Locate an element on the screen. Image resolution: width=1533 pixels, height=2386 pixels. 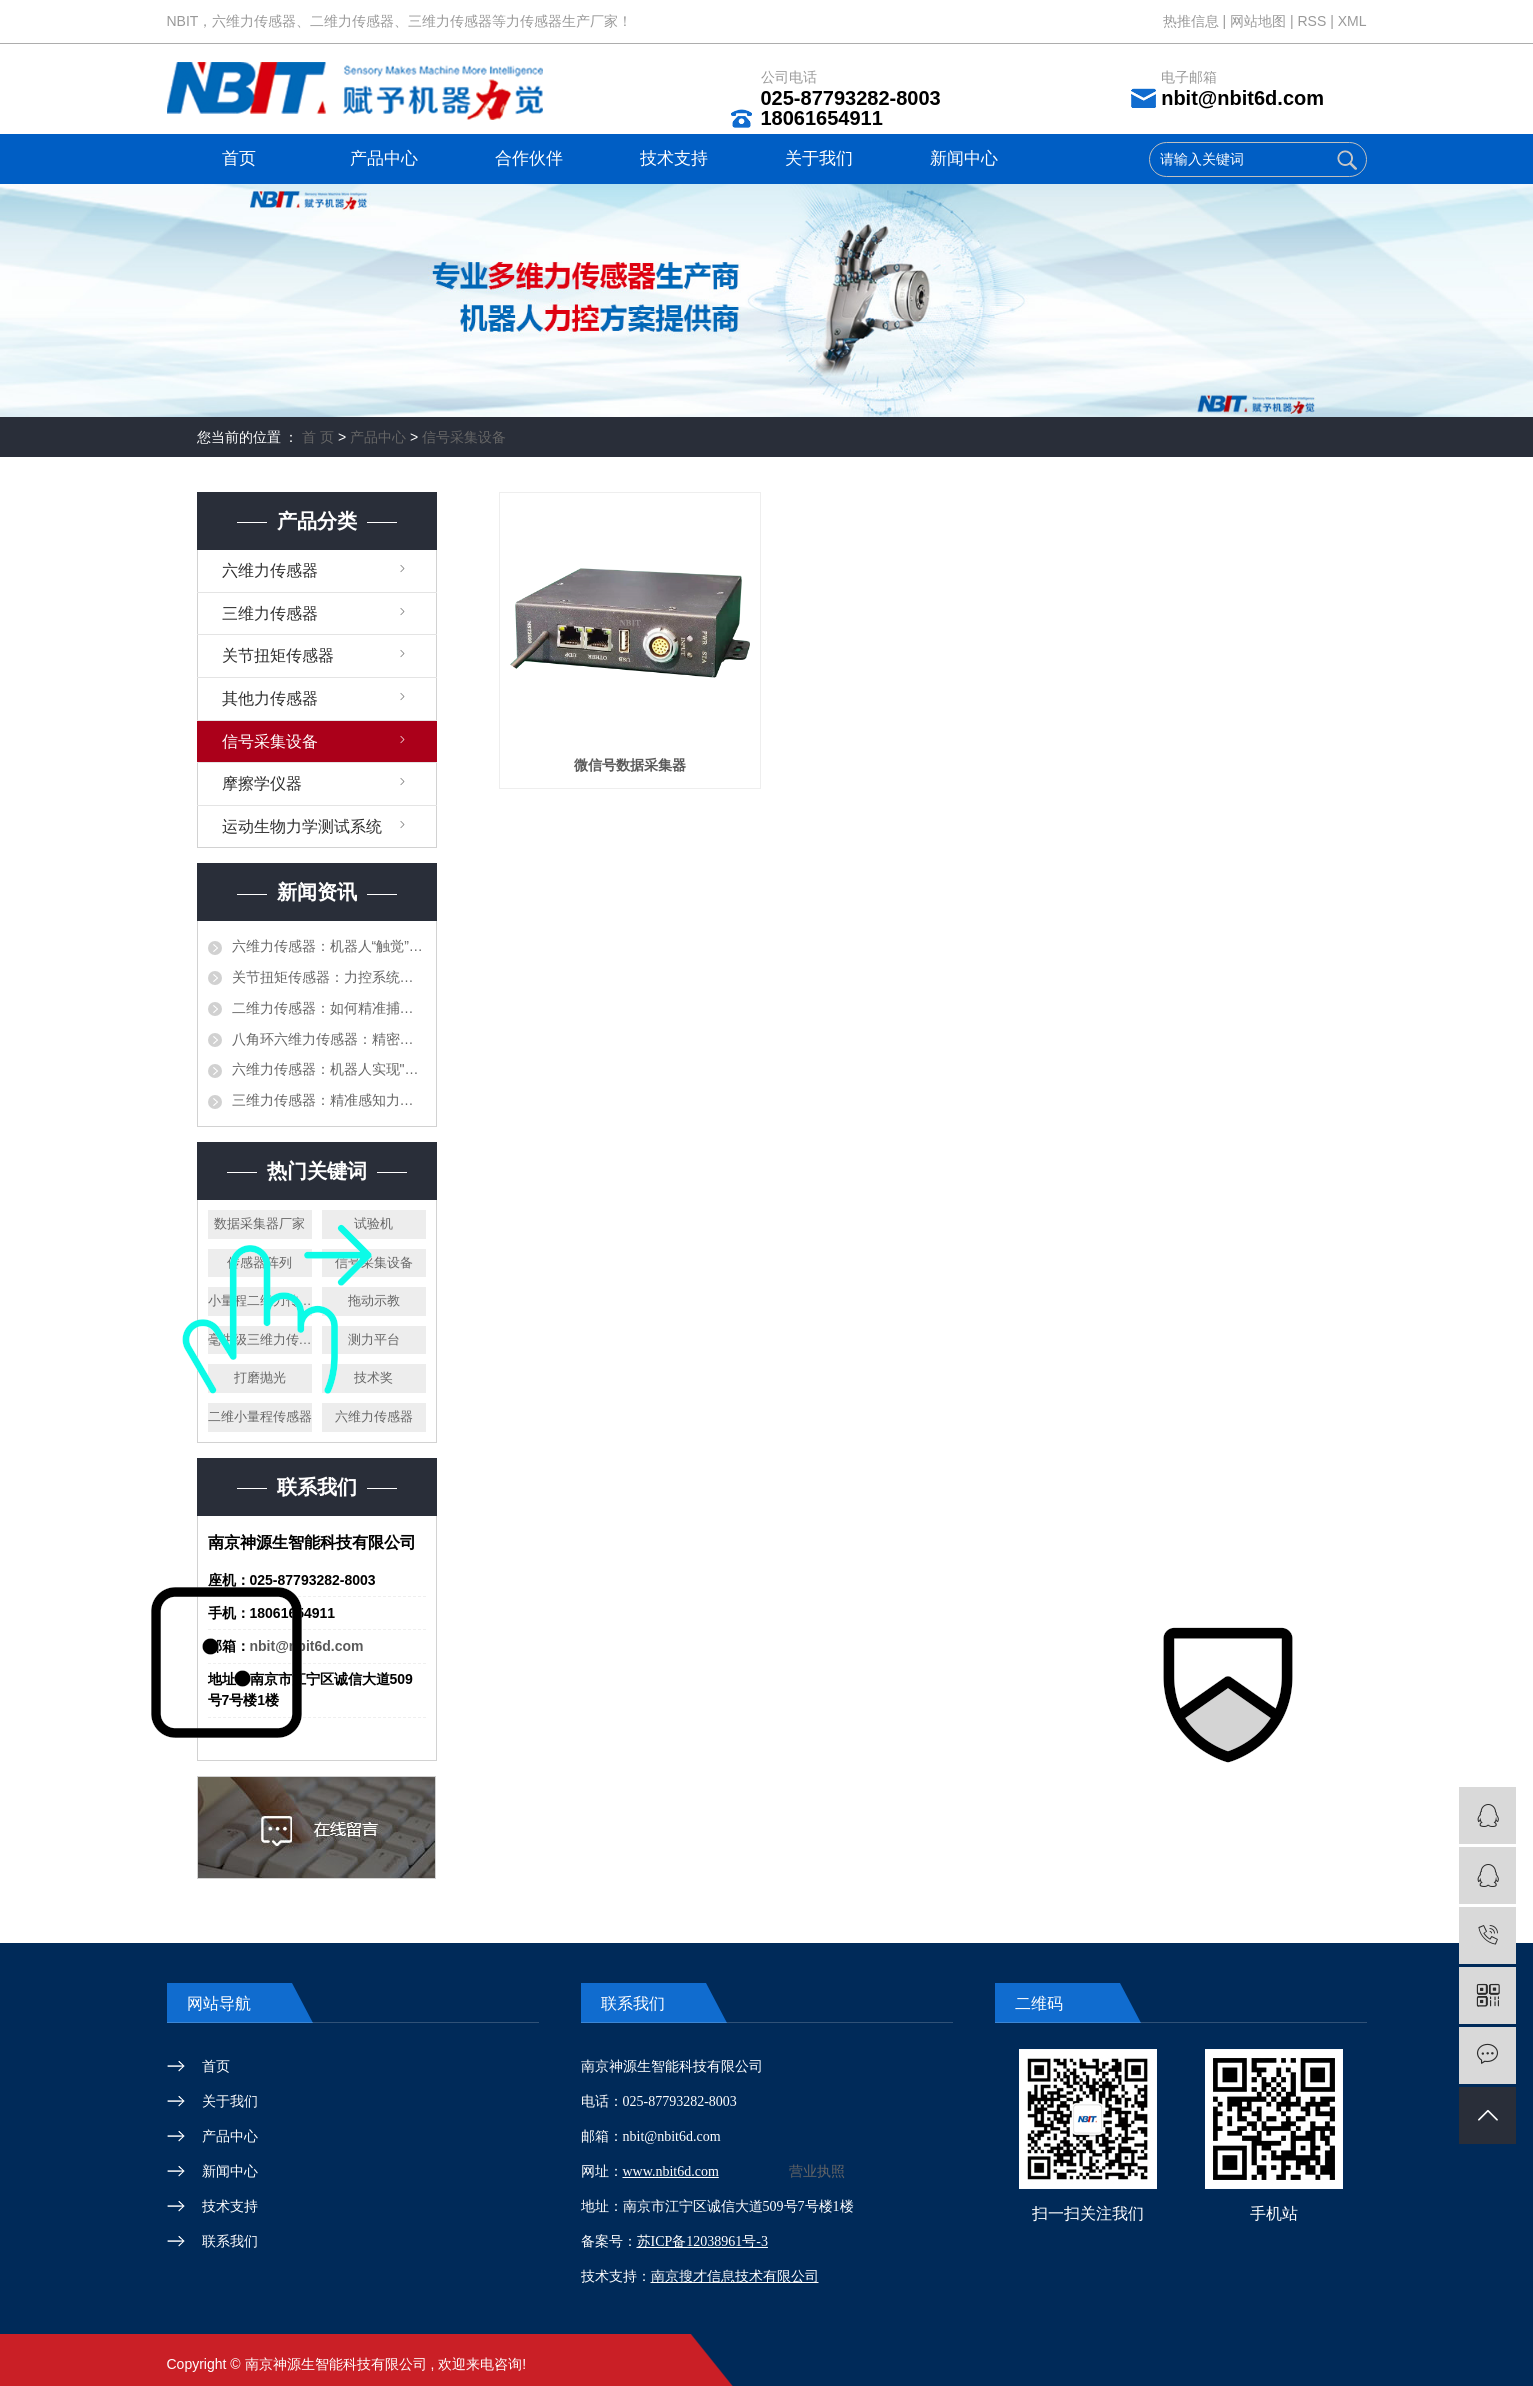
swipe right to continue or proceed is located at coordinates (267, 1316).